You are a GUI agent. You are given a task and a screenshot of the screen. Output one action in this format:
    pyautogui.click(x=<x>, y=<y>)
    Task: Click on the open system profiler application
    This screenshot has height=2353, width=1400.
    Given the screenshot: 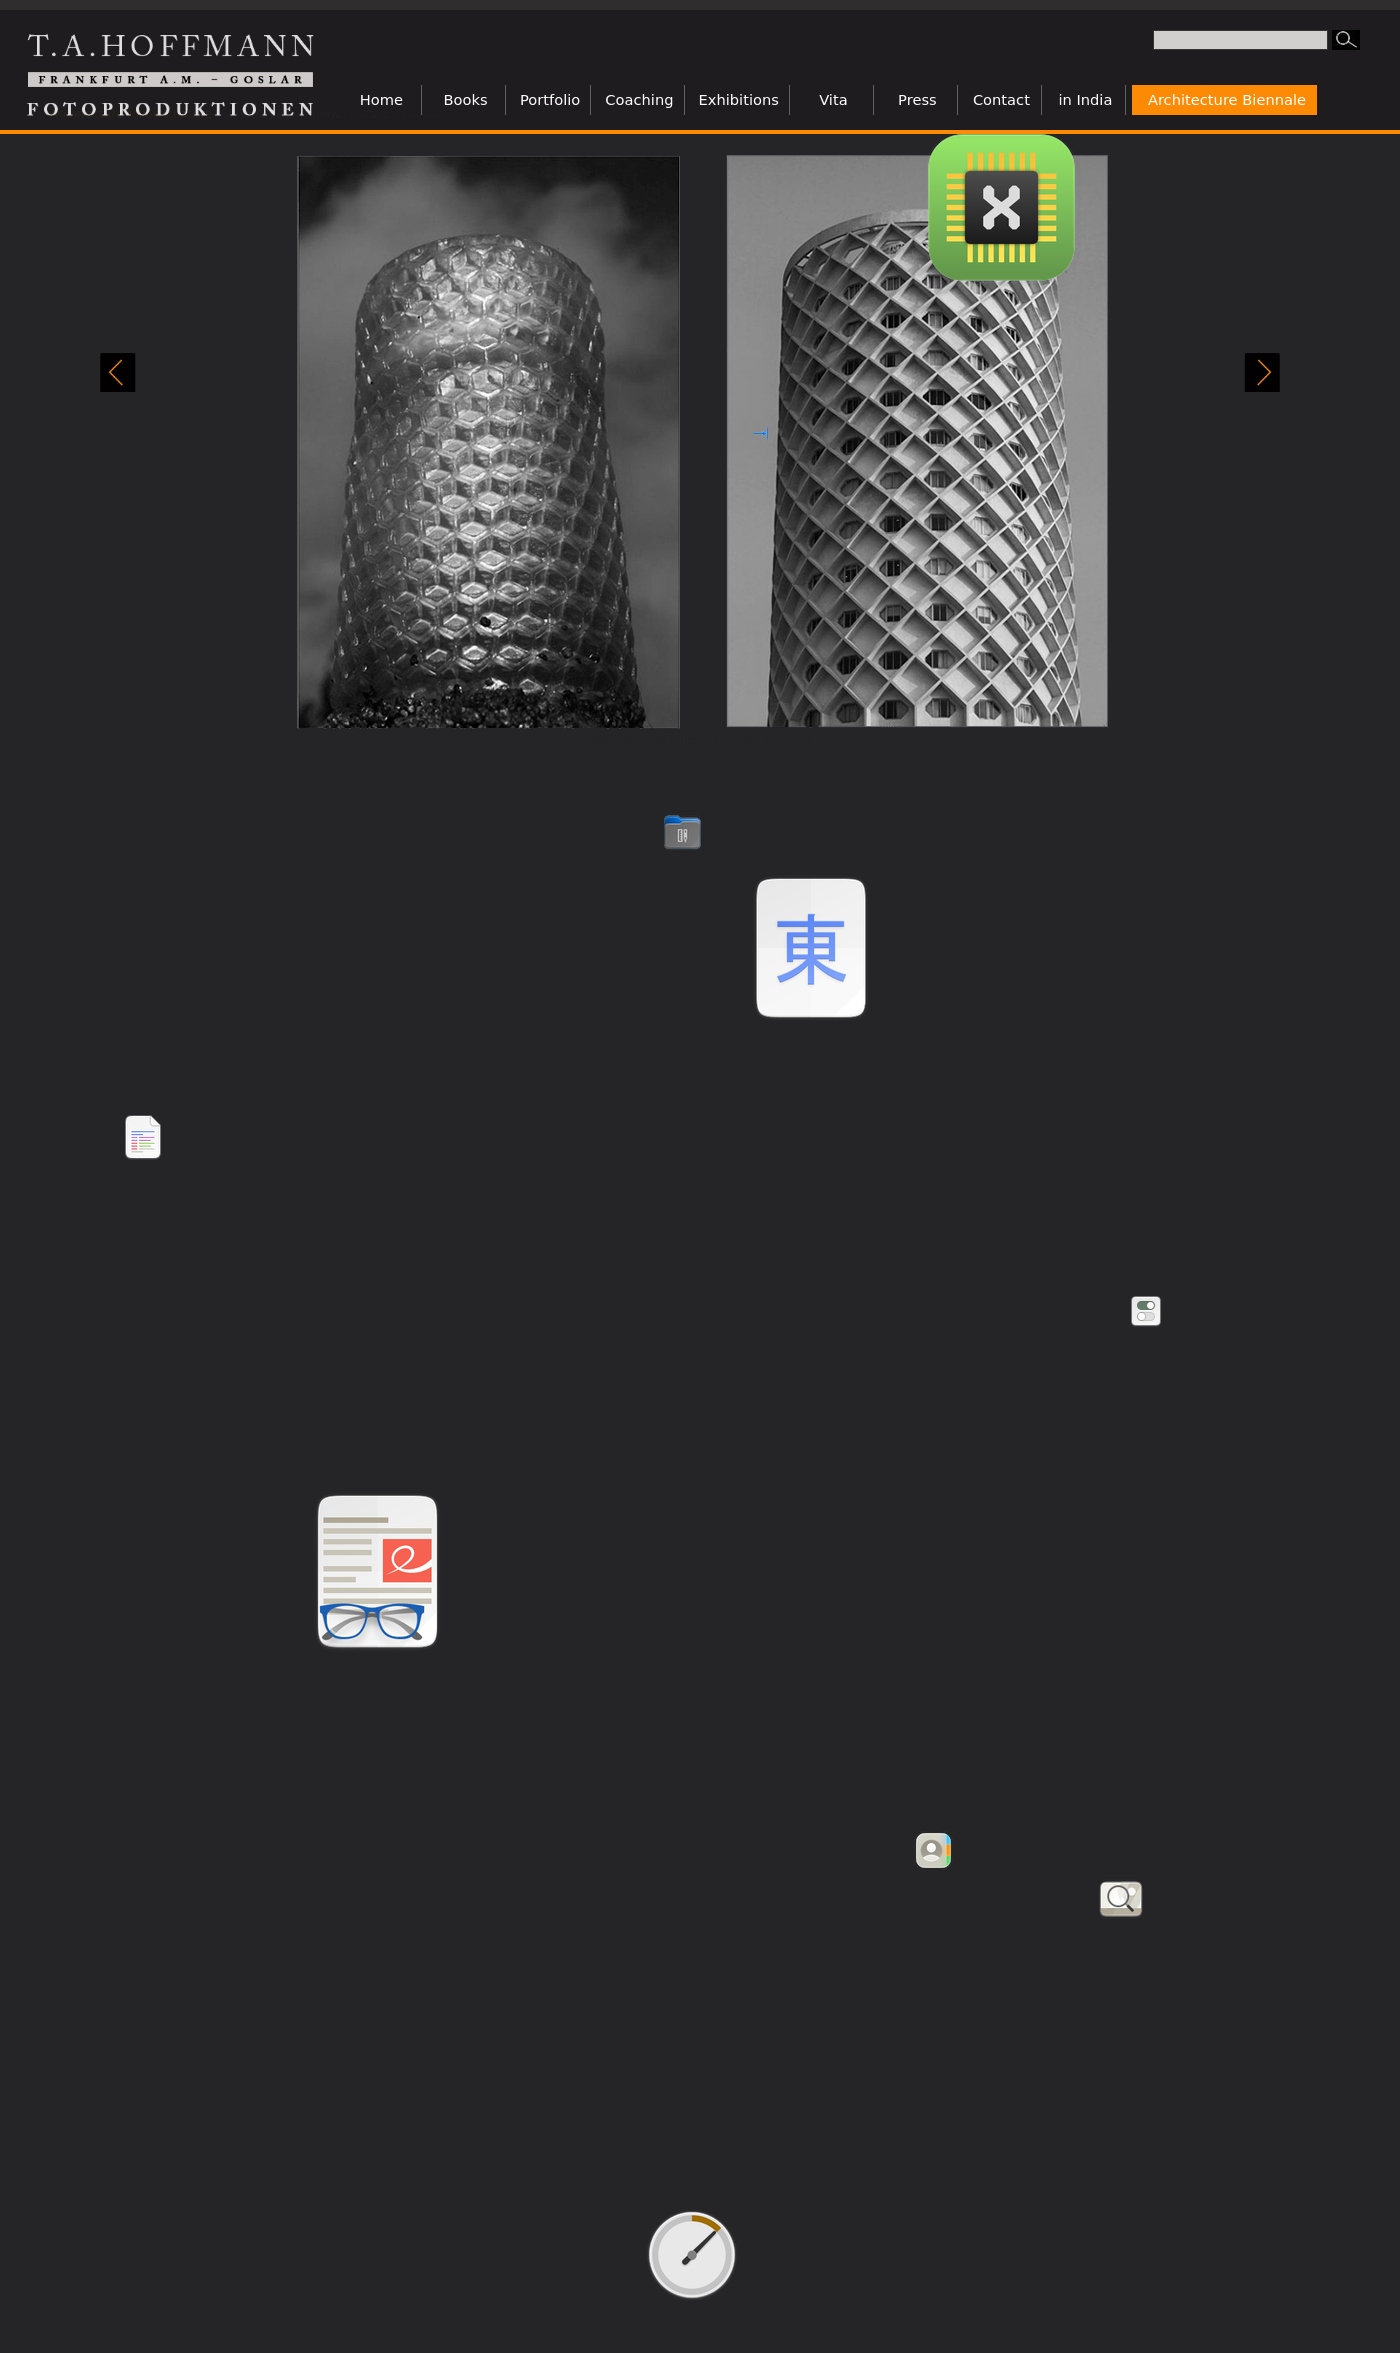 What is the action you would take?
    pyautogui.click(x=692, y=2255)
    